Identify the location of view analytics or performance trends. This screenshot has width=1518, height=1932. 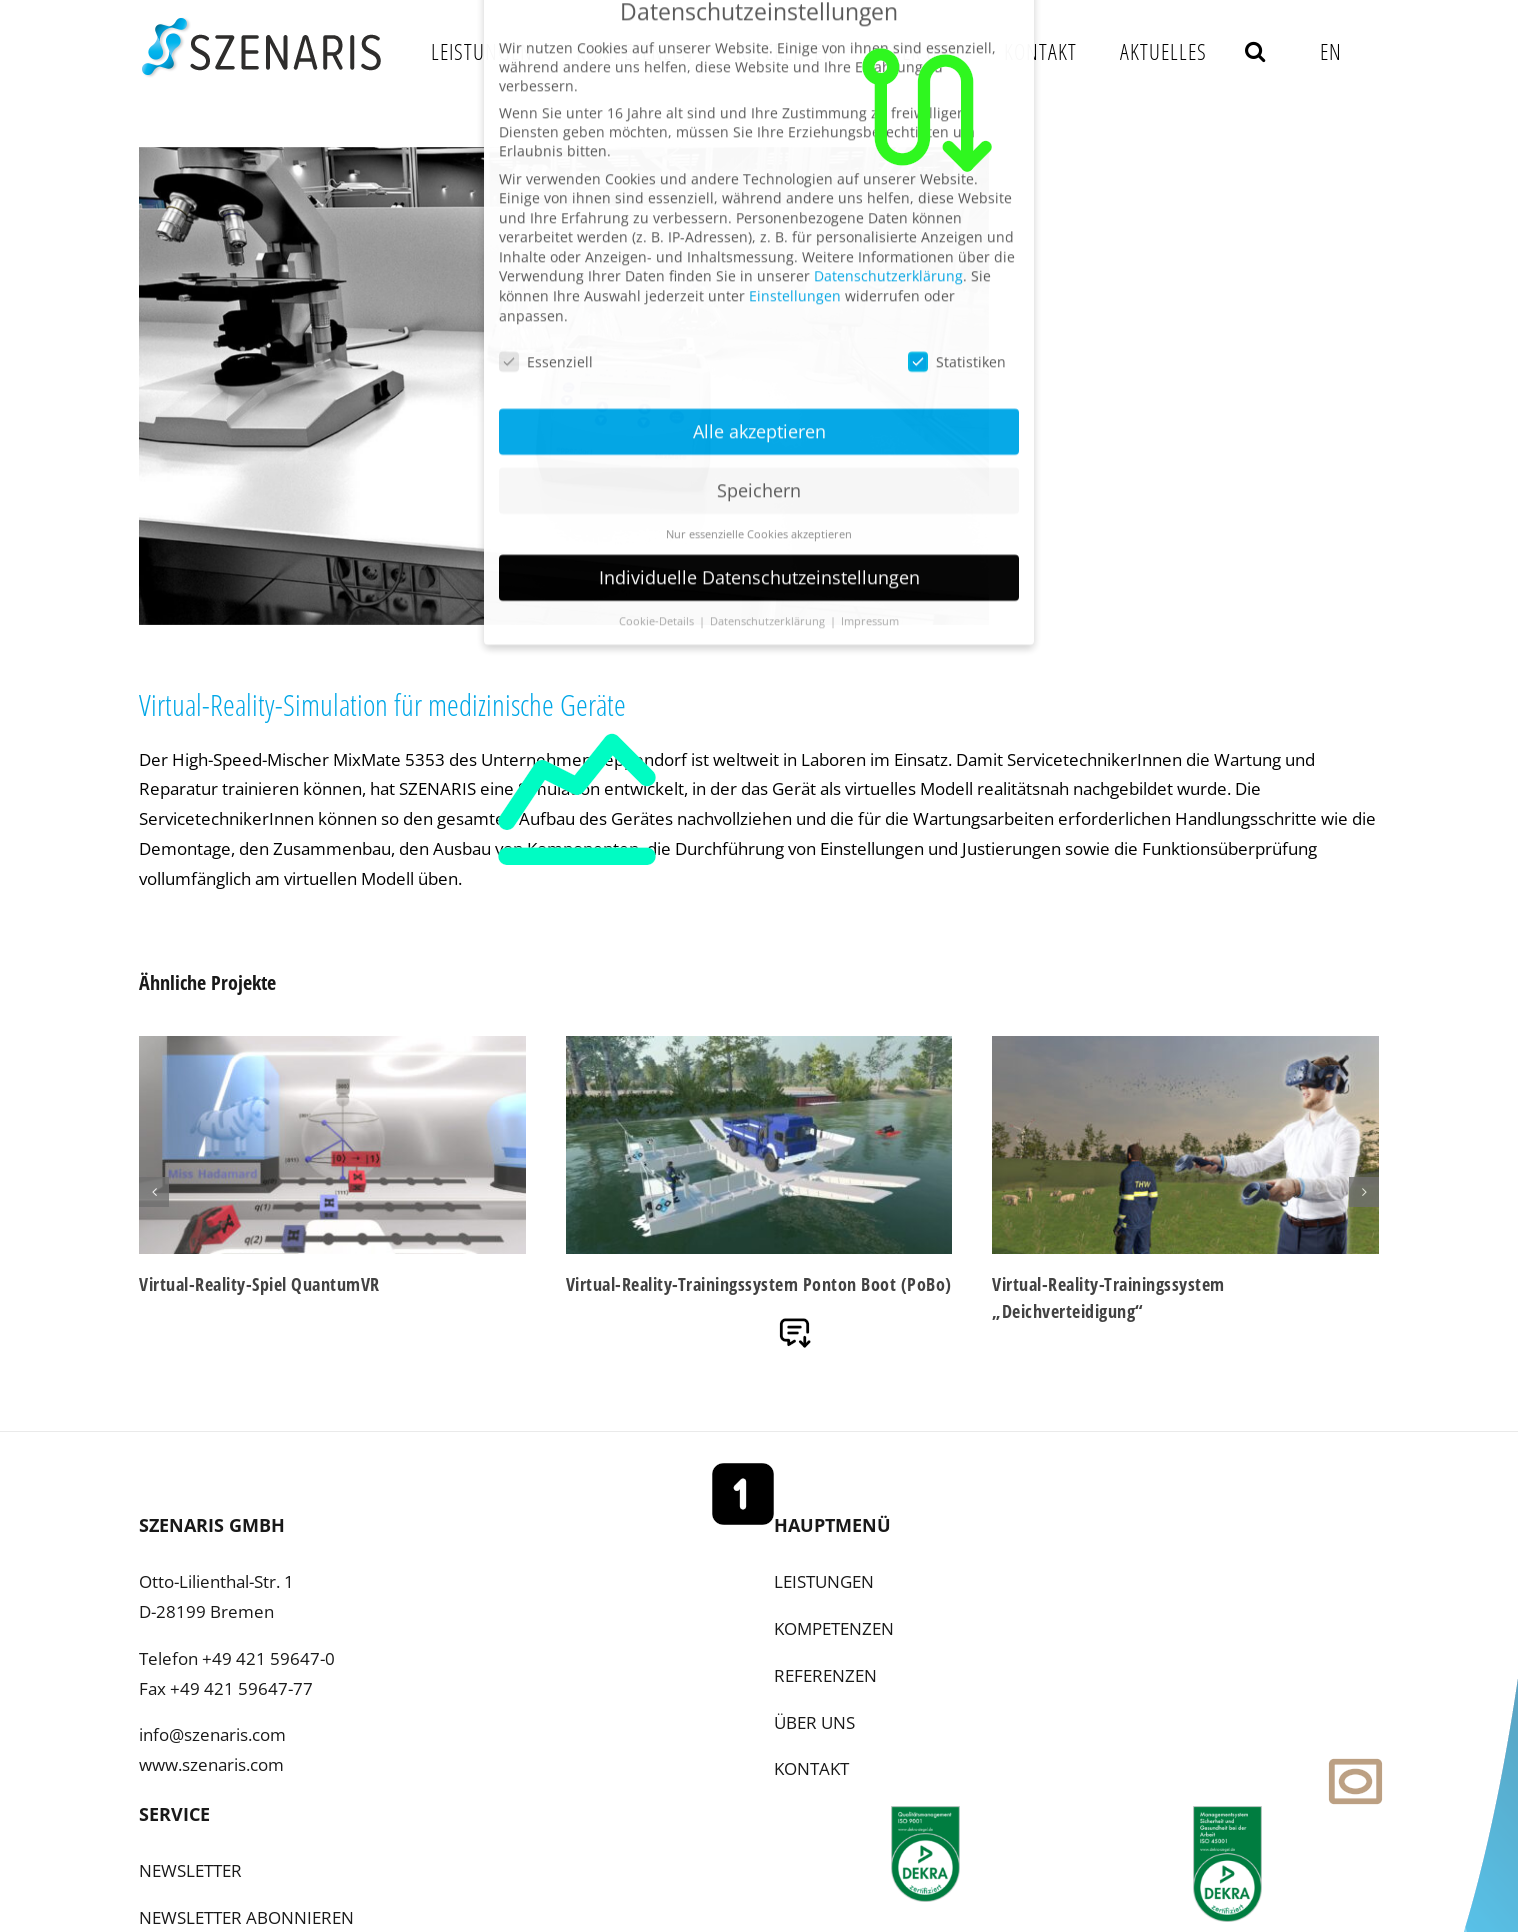
(577, 795).